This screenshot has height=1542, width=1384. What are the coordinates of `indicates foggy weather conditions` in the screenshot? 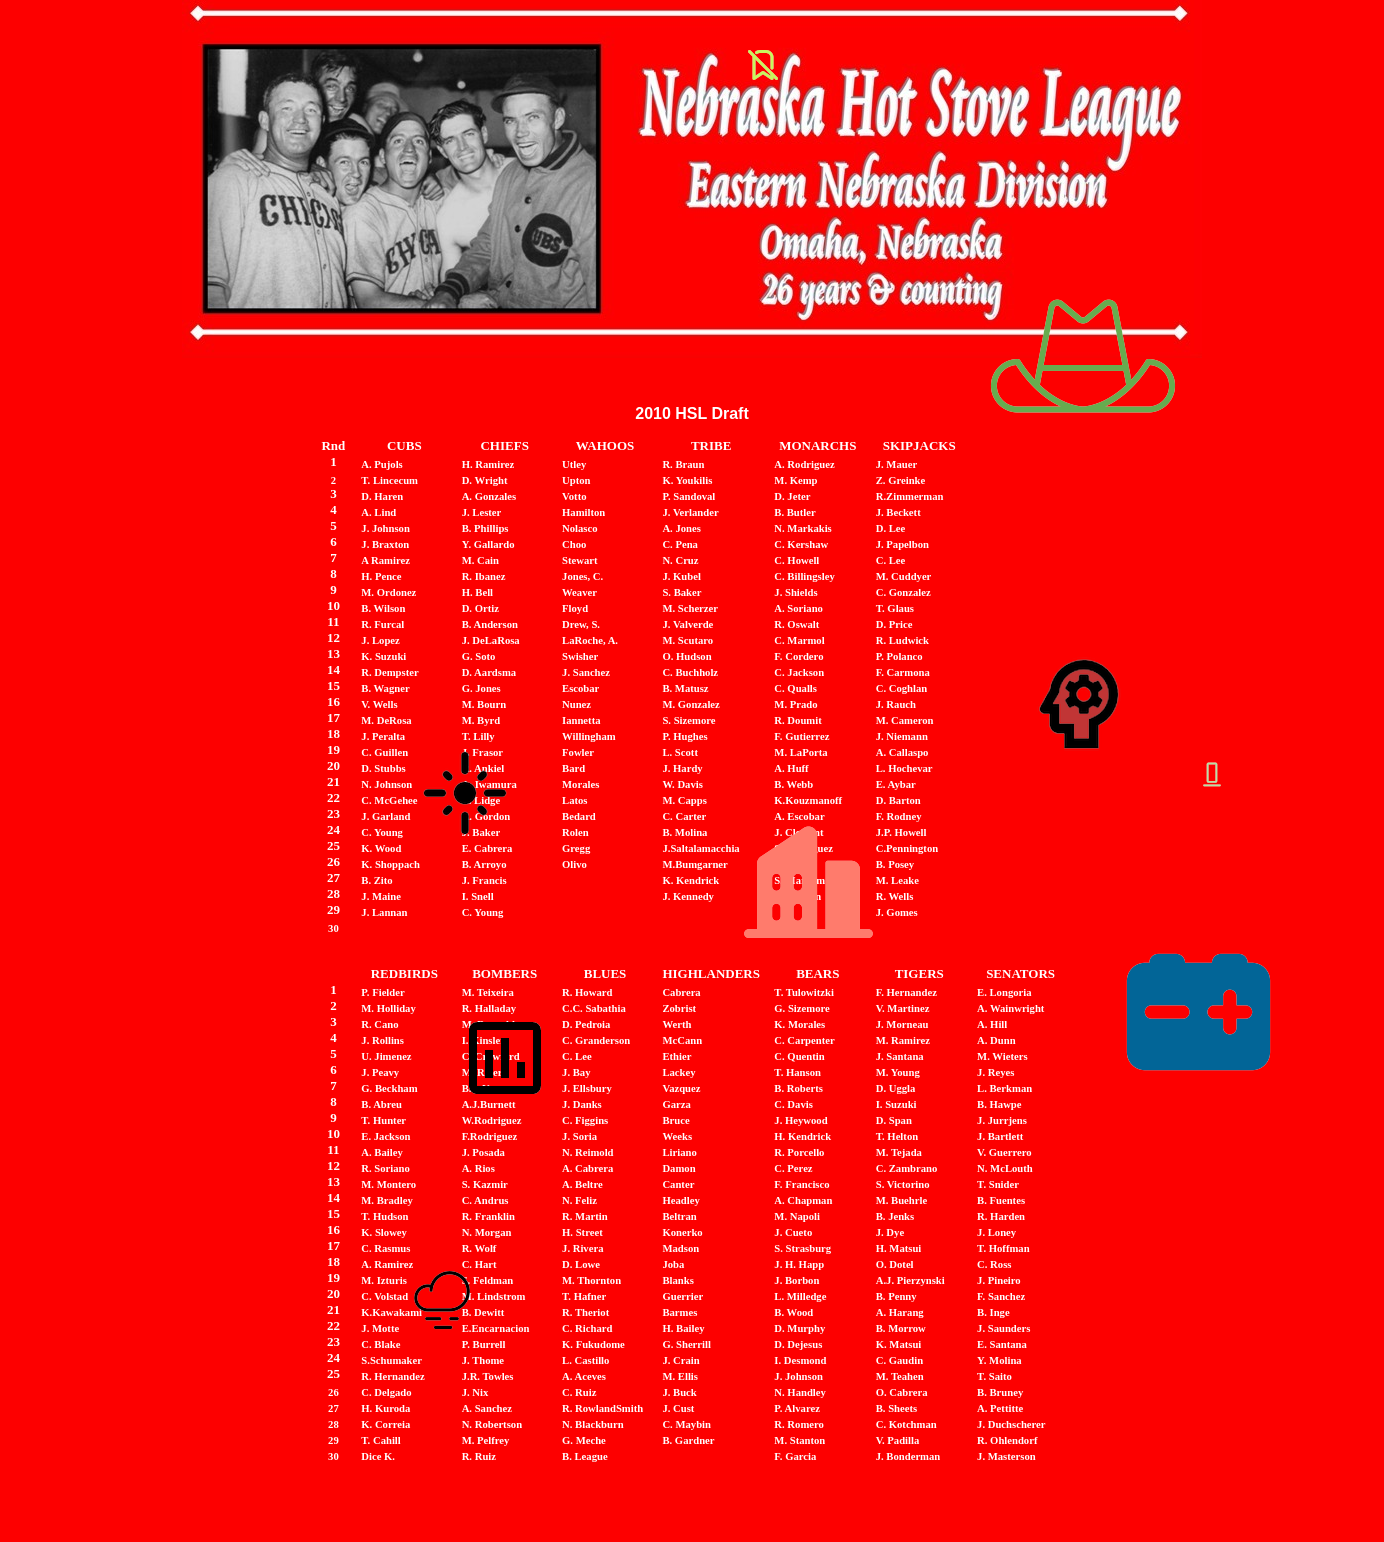 It's located at (442, 1299).